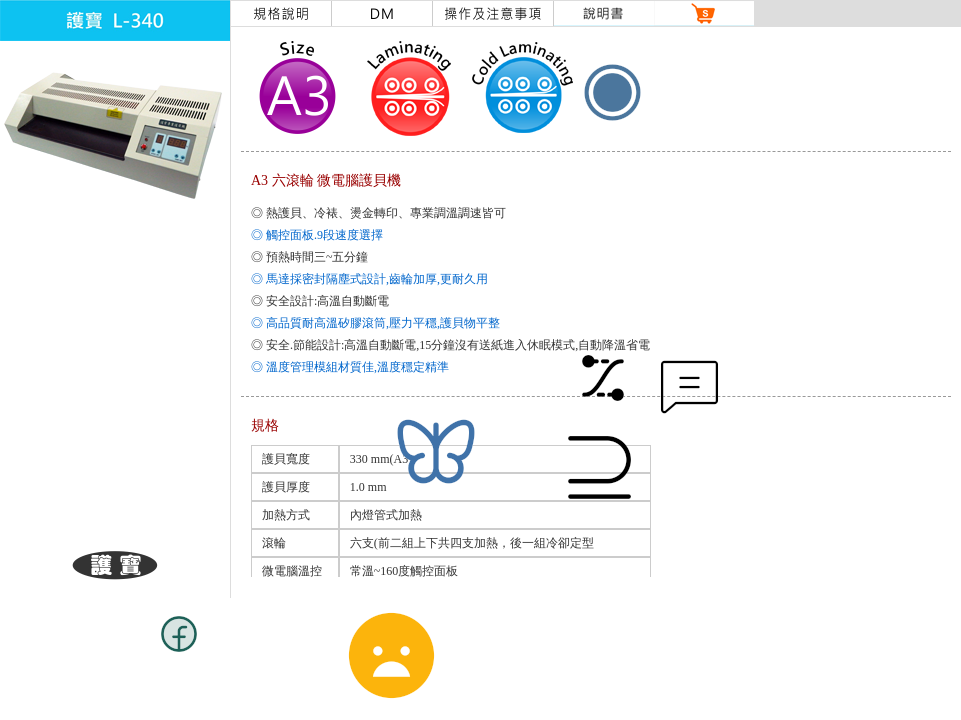  What do you see at coordinates (603, 378) in the screenshot?
I see `adjust animation easing curve control points` at bounding box center [603, 378].